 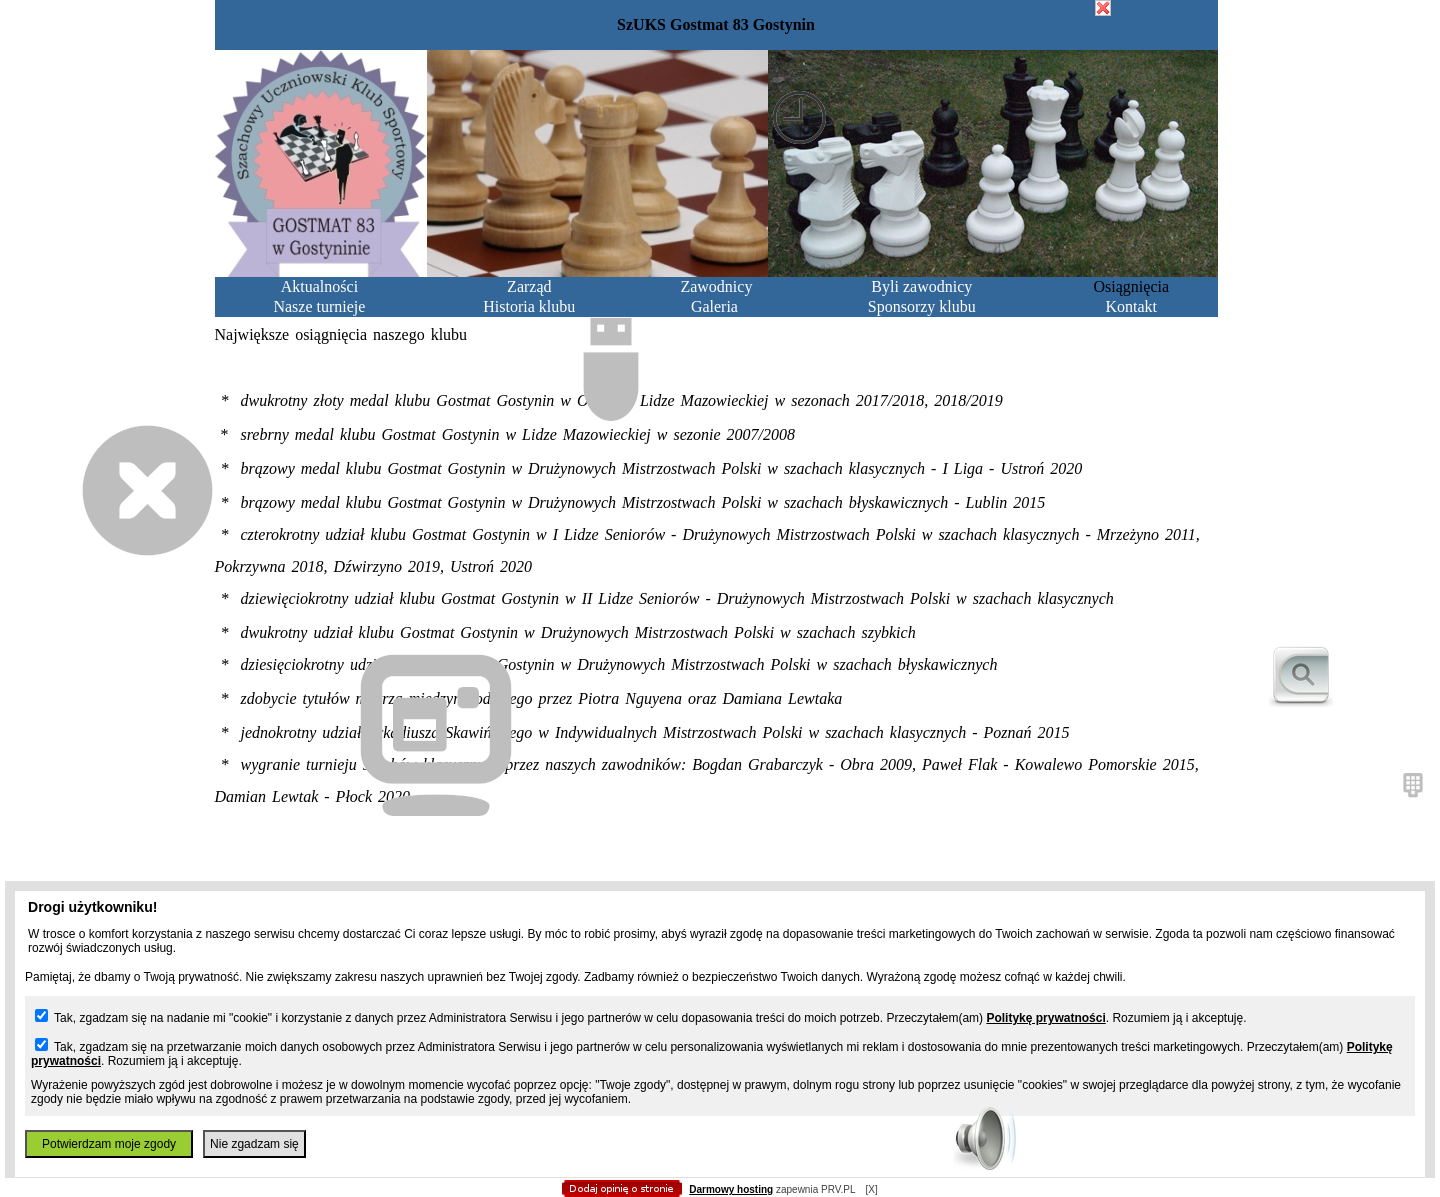 I want to click on indicates medium volume level, so click(x=987, y=1138).